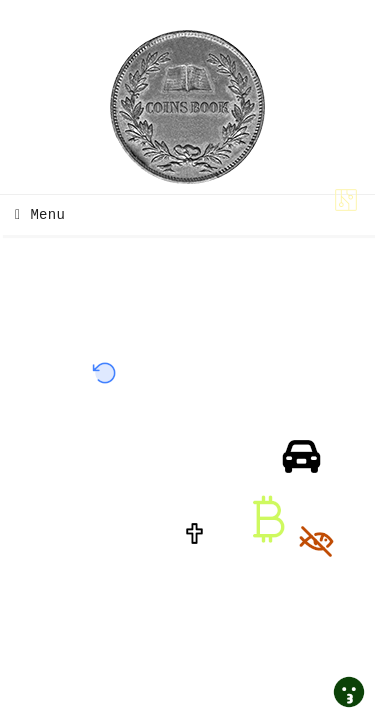 This screenshot has height=720, width=375. I want to click on view bitcoin balance or wallet, so click(267, 520).